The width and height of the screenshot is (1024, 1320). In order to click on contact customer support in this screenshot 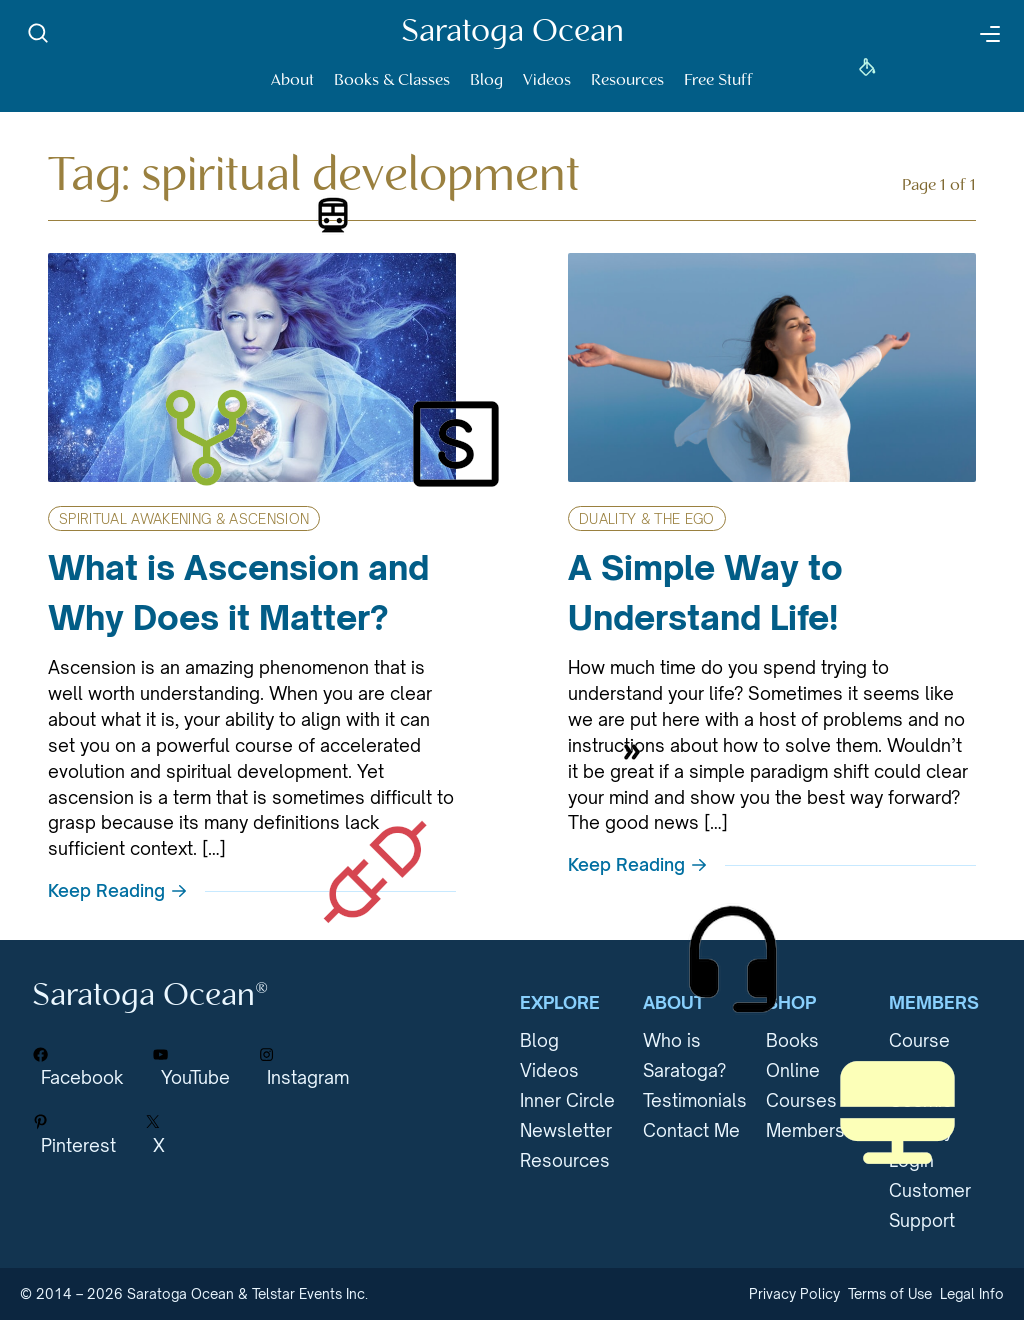, I will do `click(733, 959)`.